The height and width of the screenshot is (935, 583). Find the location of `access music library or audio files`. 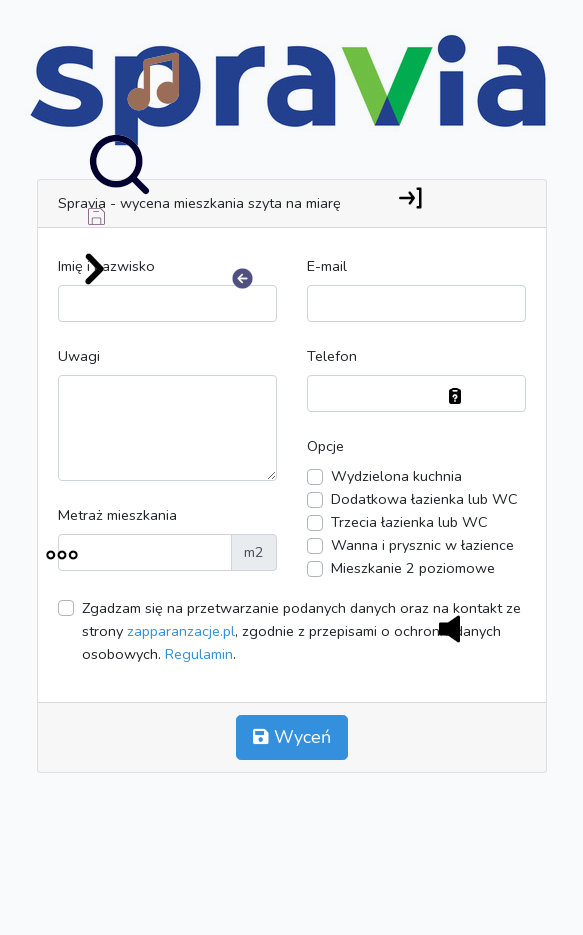

access music library or audio files is located at coordinates (156, 81).